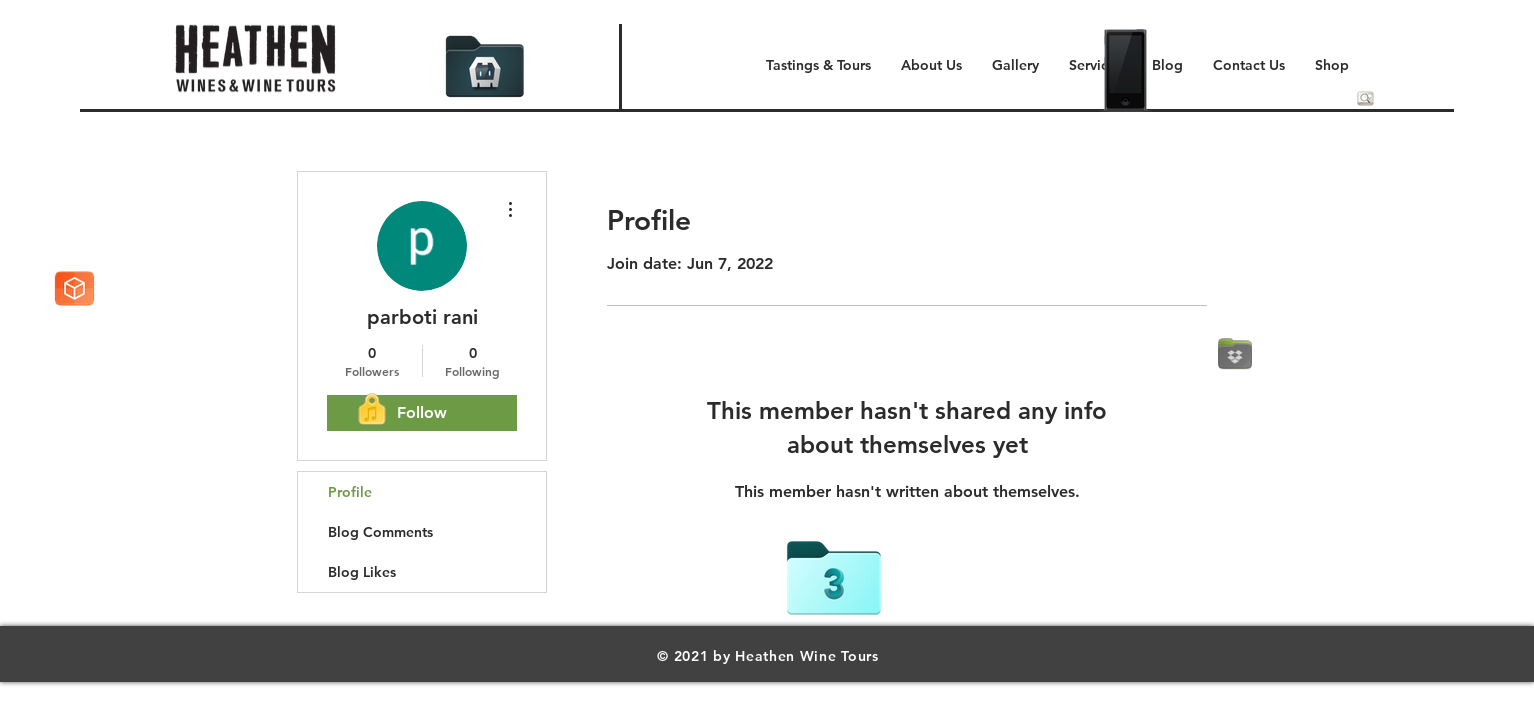  I want to click on open eye of gnome image viewer, so click(1365, 98).